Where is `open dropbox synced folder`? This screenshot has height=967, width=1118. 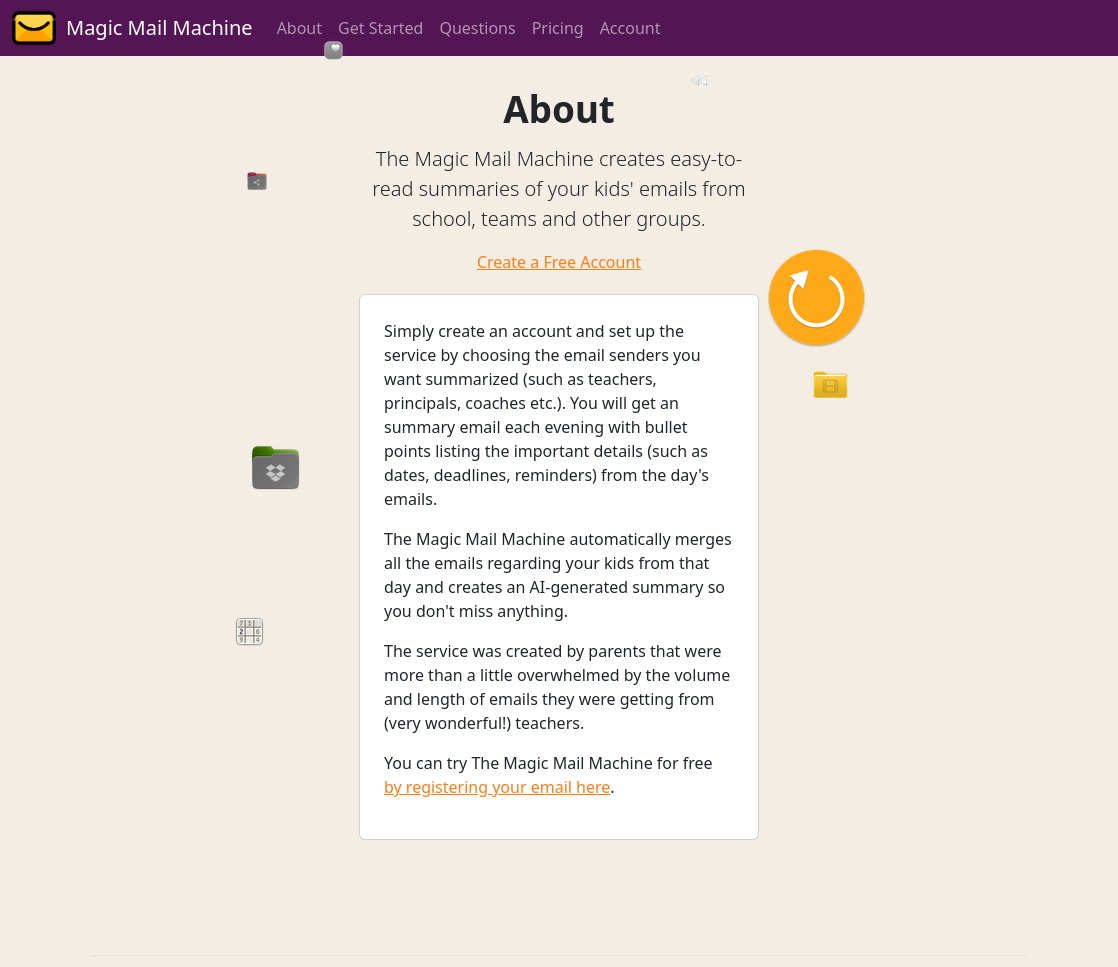 open dropbox synced folder is located at coordinates (275, 467).